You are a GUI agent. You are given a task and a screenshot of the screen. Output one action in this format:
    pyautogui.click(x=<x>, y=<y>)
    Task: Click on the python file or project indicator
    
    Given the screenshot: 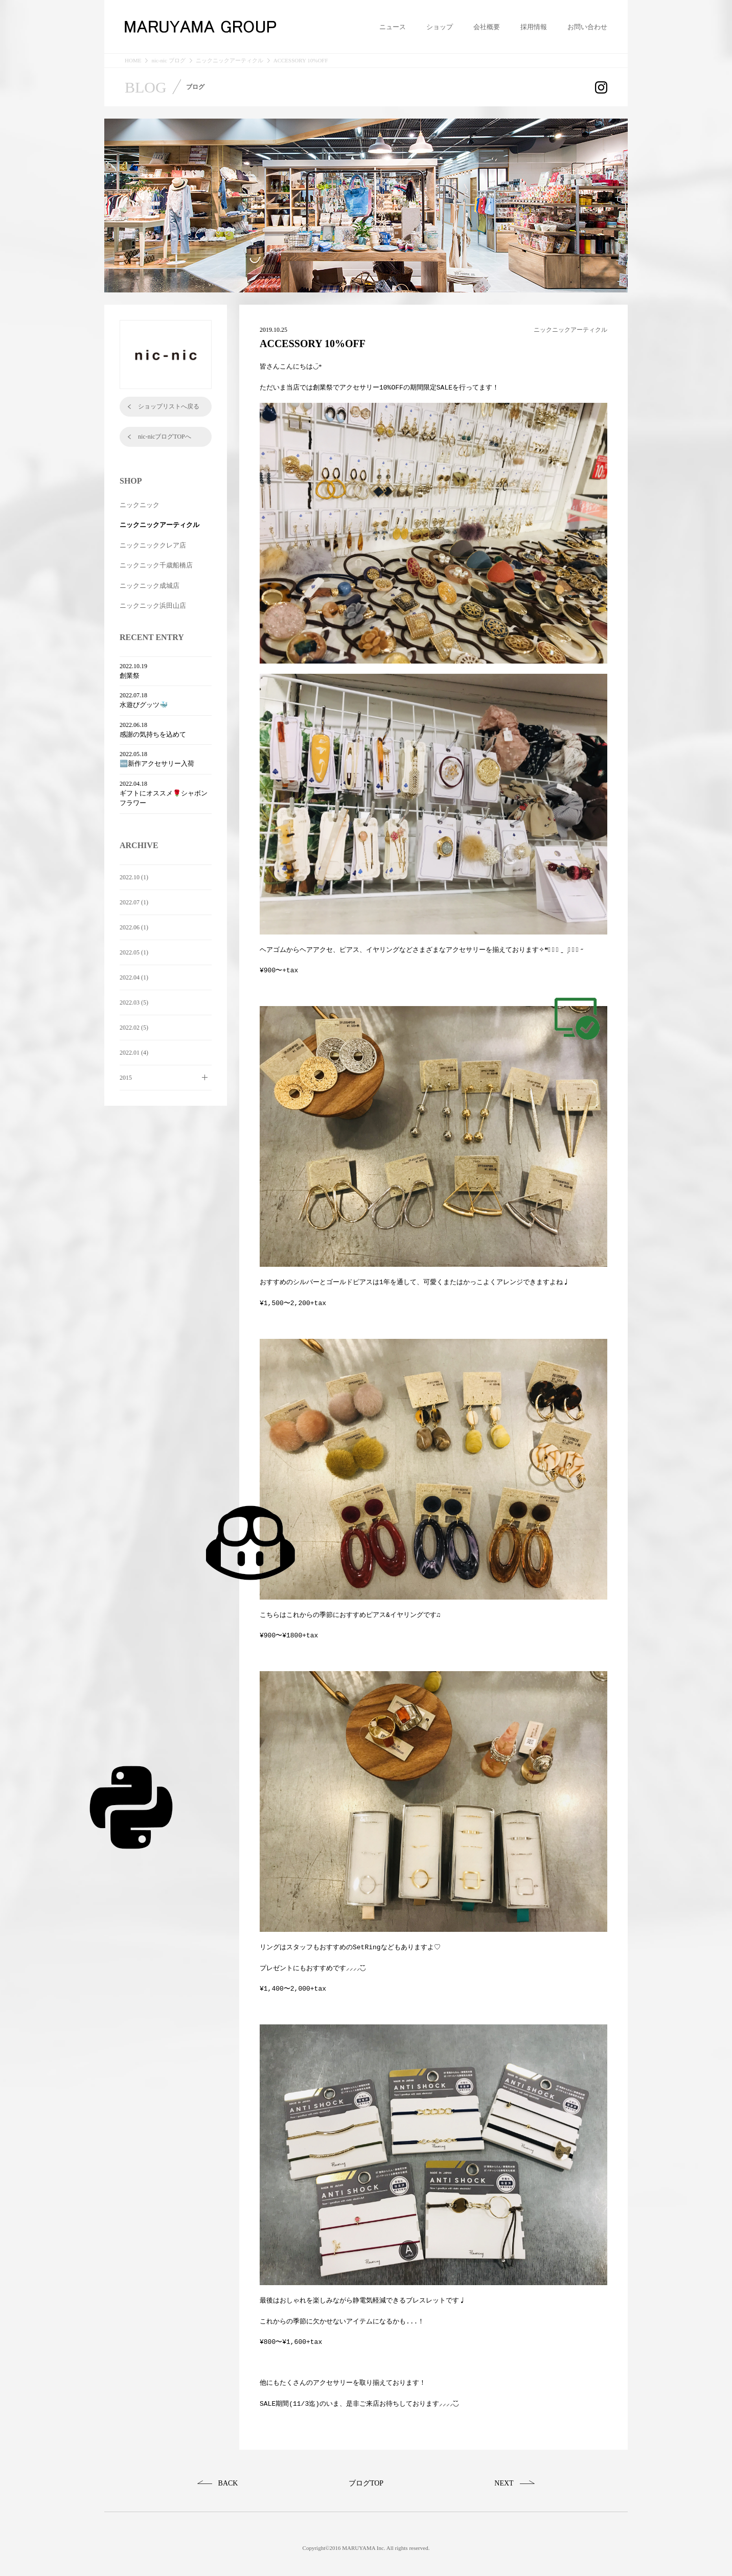 What is the action you would take?
    pyautogui.click(x=131, y=1807)
    